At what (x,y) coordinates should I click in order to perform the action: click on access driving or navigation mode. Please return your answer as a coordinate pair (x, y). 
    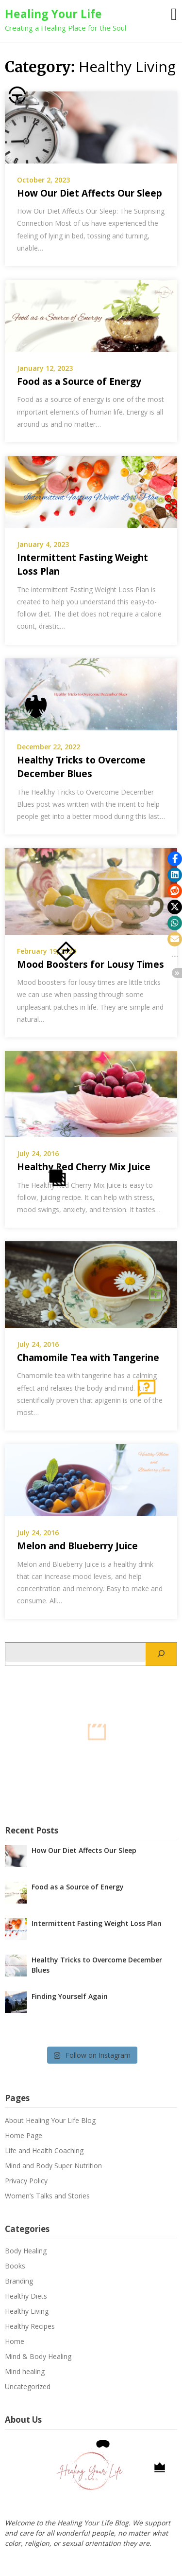
    Looking at the image, I should click on (17, 95).